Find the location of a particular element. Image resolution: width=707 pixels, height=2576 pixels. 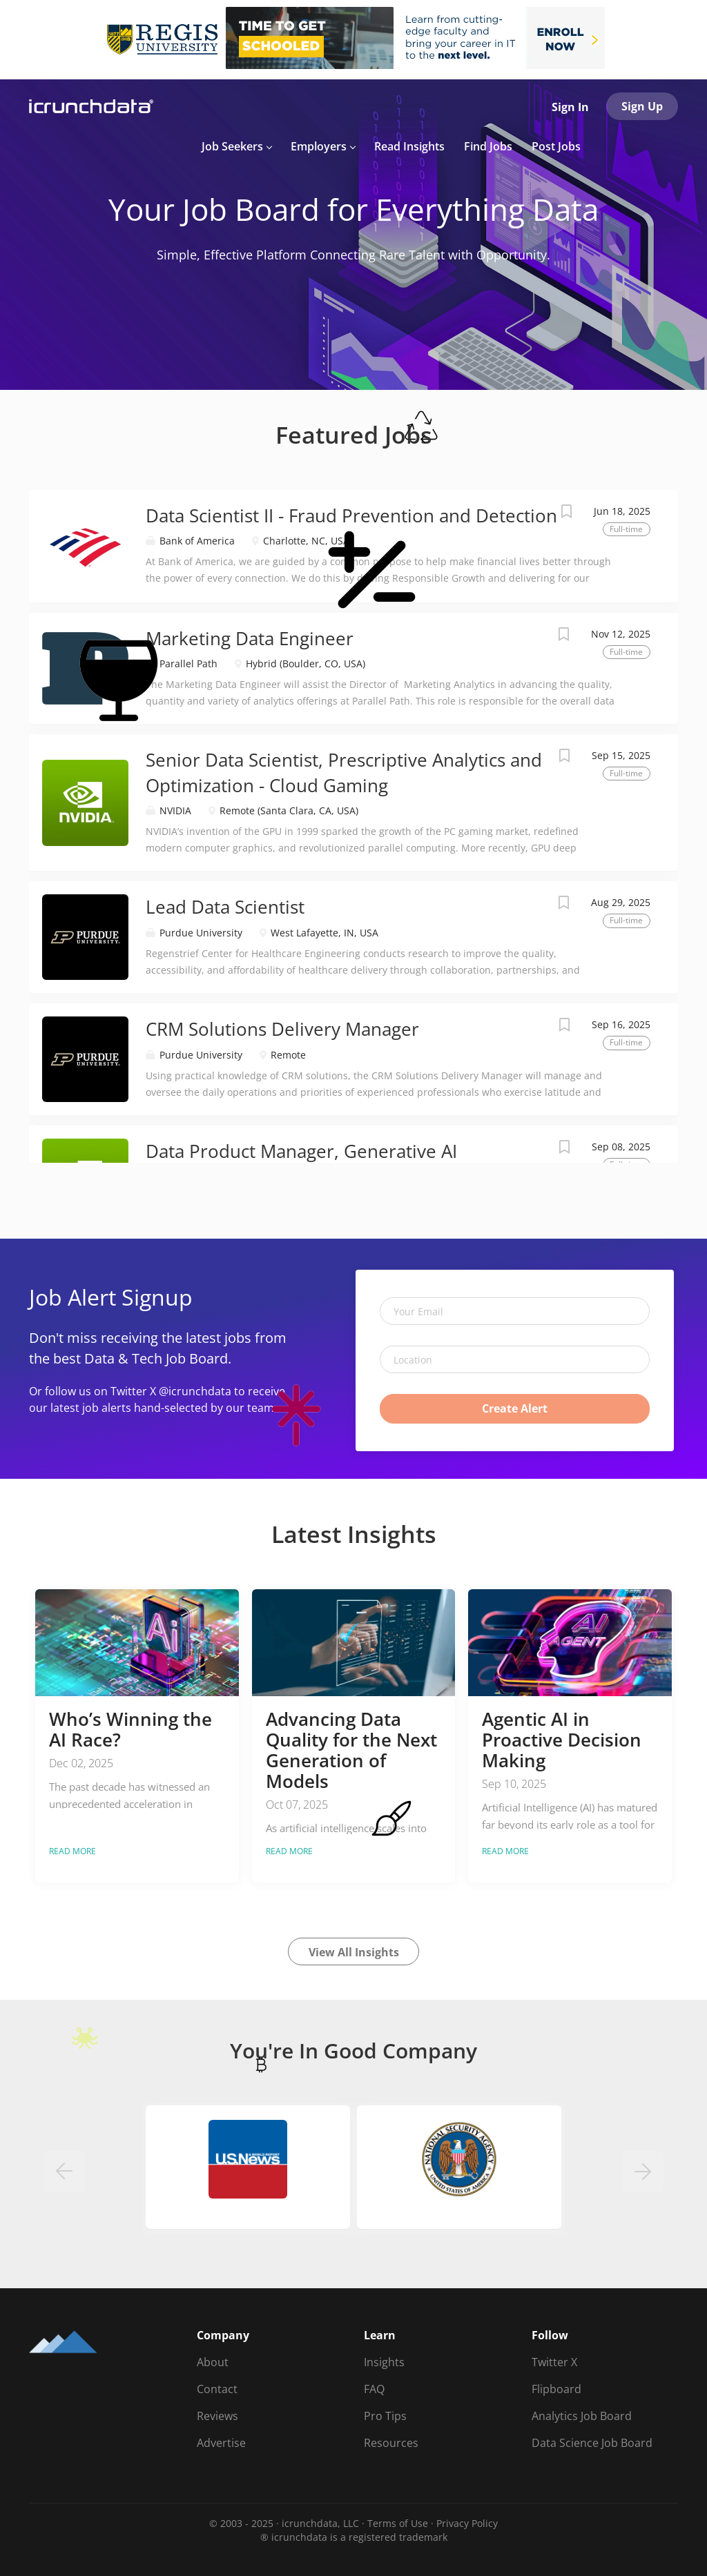

access drawing or painting tools is located at coordinates (393, 1819).